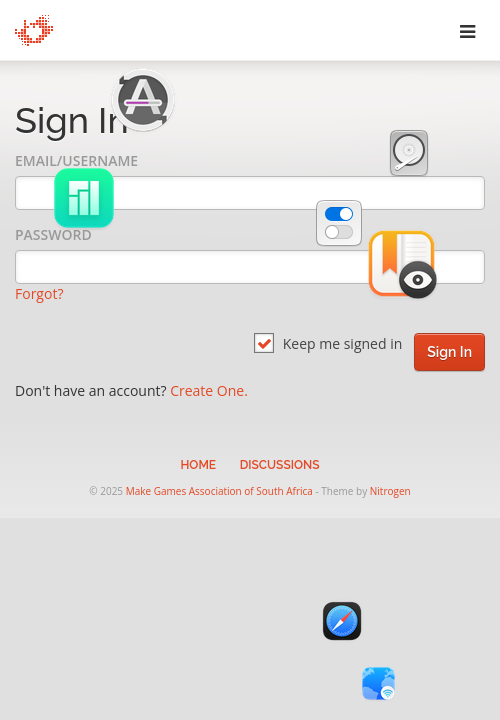 This screenshot has width=500, height=720. What do you see at coordinates (339, 223) in the screenshot?
I see `open gnome tweaks application` at bounding box center [339, 223].